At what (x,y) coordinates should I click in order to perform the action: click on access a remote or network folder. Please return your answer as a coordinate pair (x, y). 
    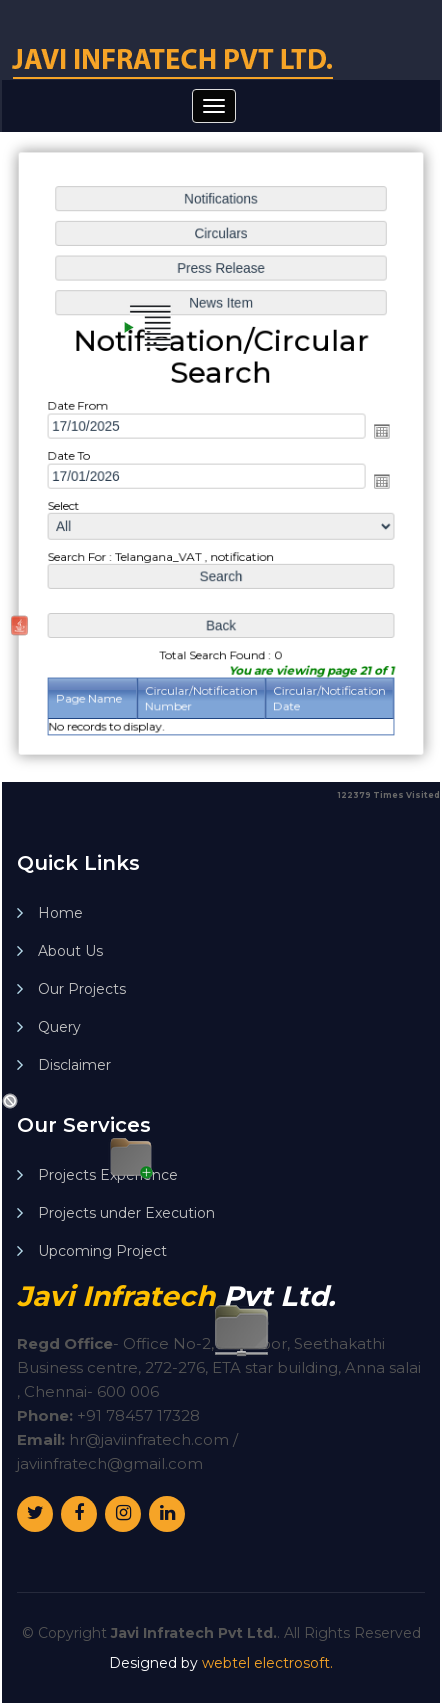
    Looking at the image, I should click on (241, 1329).